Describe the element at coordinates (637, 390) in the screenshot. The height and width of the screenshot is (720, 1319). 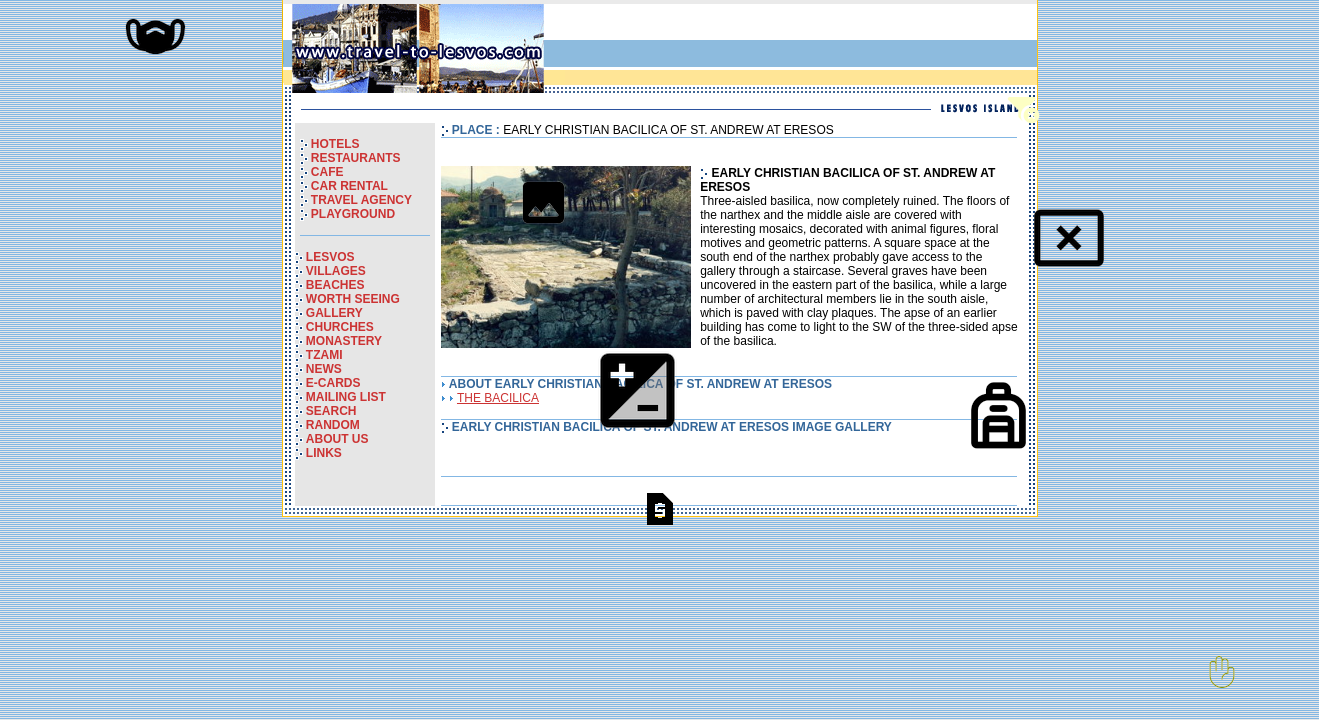
I see `adjust camera ISO sensitivity settings` at that location.